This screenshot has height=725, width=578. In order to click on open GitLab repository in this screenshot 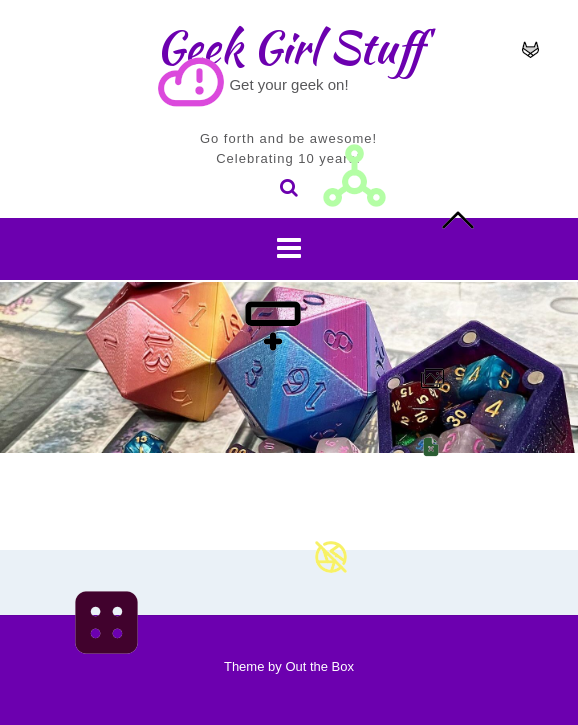, I will do `click(530, 49)`.